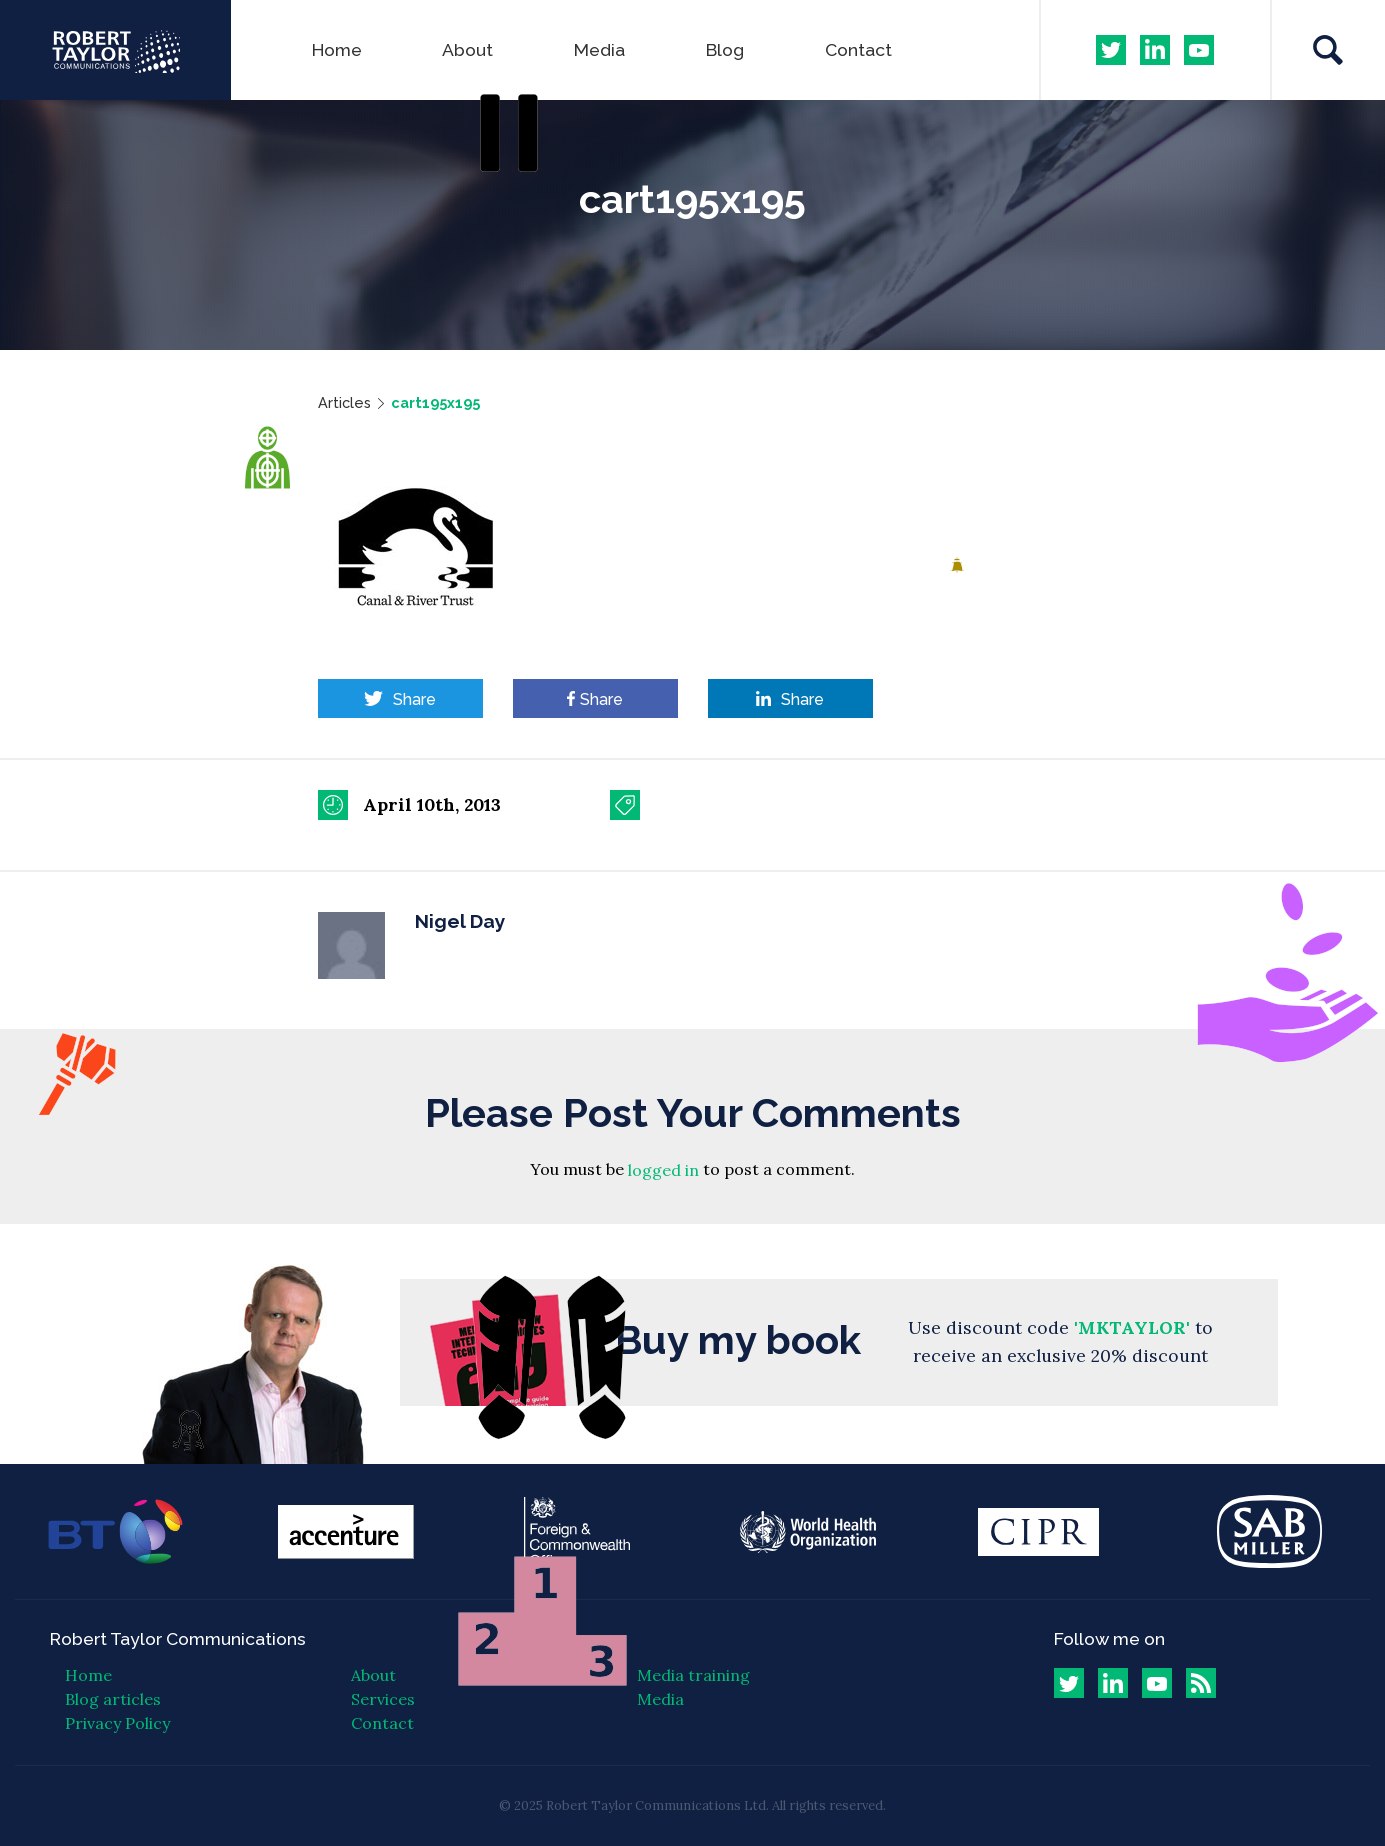 This screenshot has height=1846, width=1385. Describe the element at coordinates (78, 1073) in the screenshot. I see `stone age or primitive tool category in a crafting game` at that location.